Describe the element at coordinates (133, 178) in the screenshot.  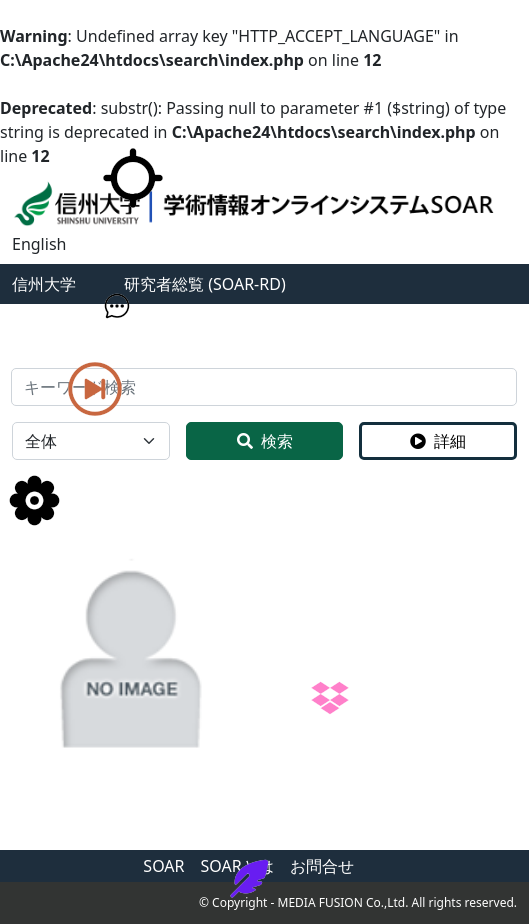
I see `find my current location` at that location.